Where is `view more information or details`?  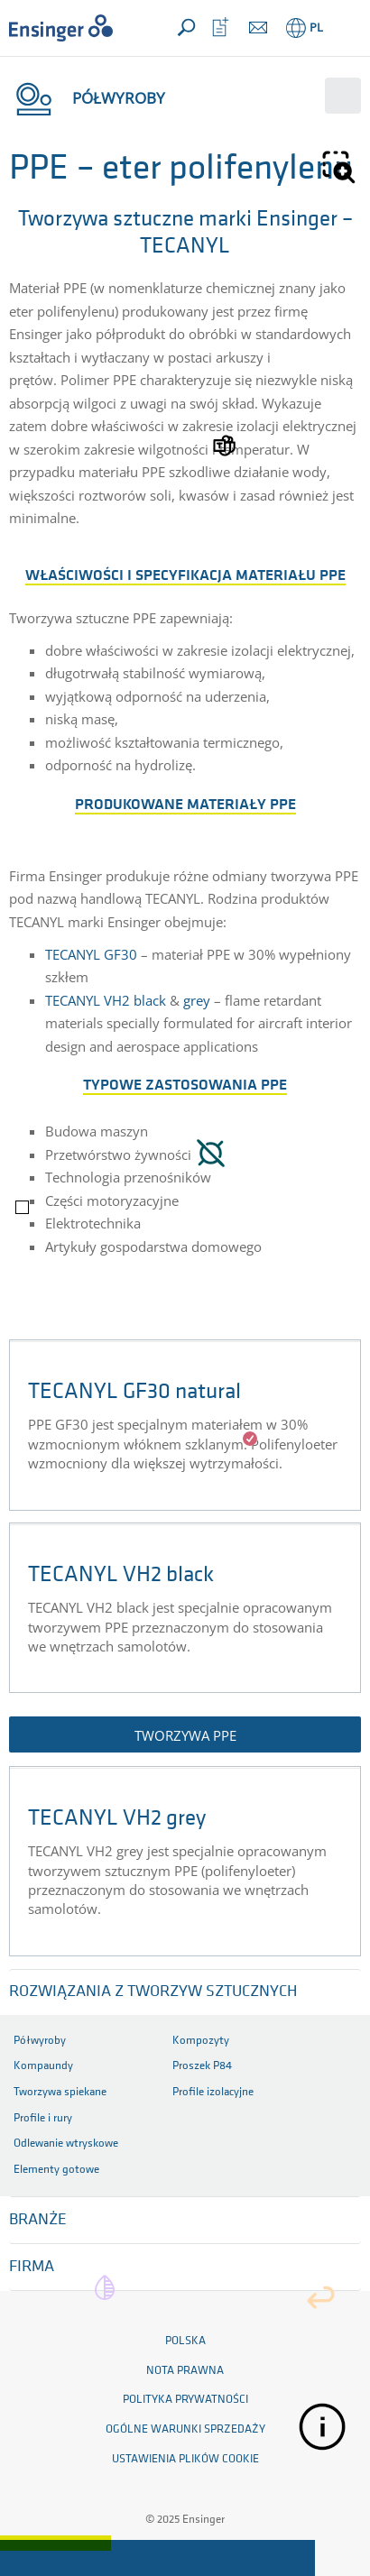
view more information or details is located at coordinates (322, 2426).